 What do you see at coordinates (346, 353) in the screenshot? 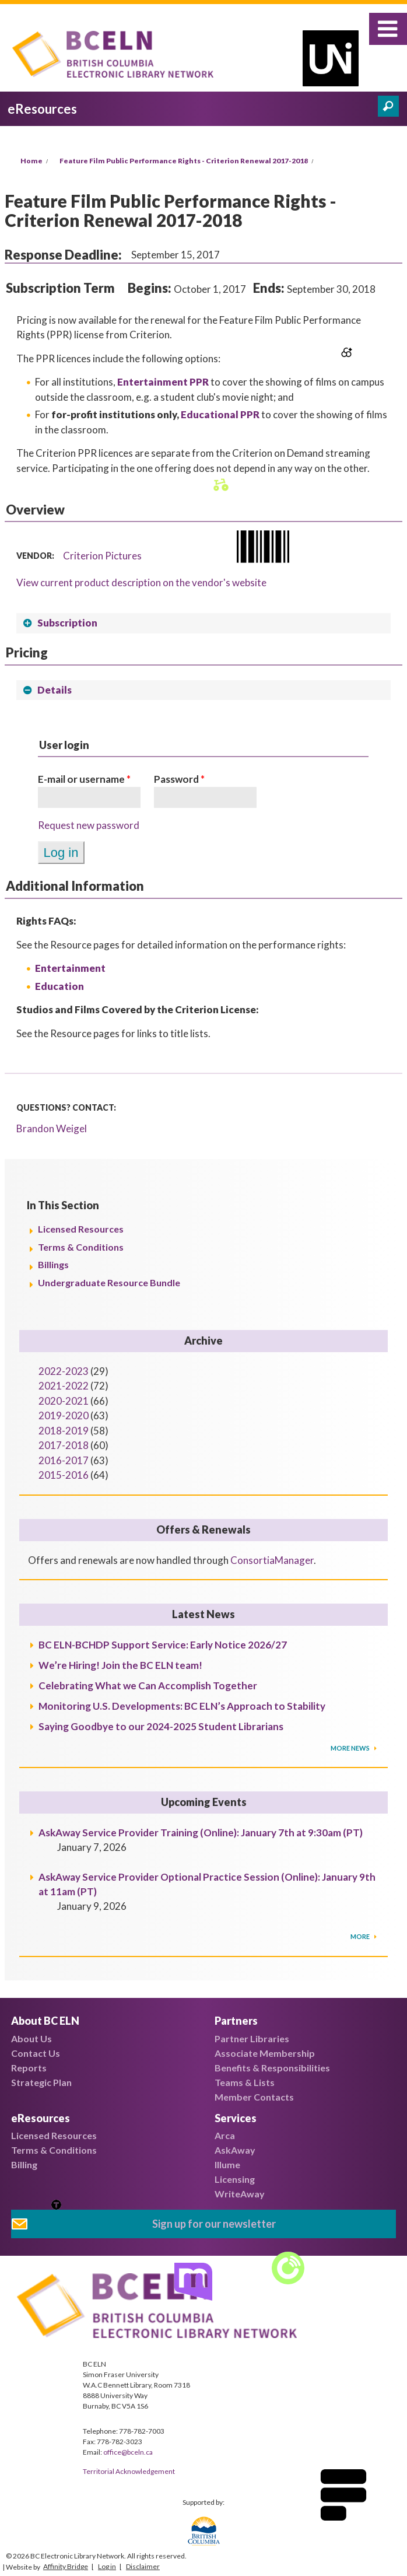
I see `apply AI-powered color filters to an image` at bounding box center [346, 353].